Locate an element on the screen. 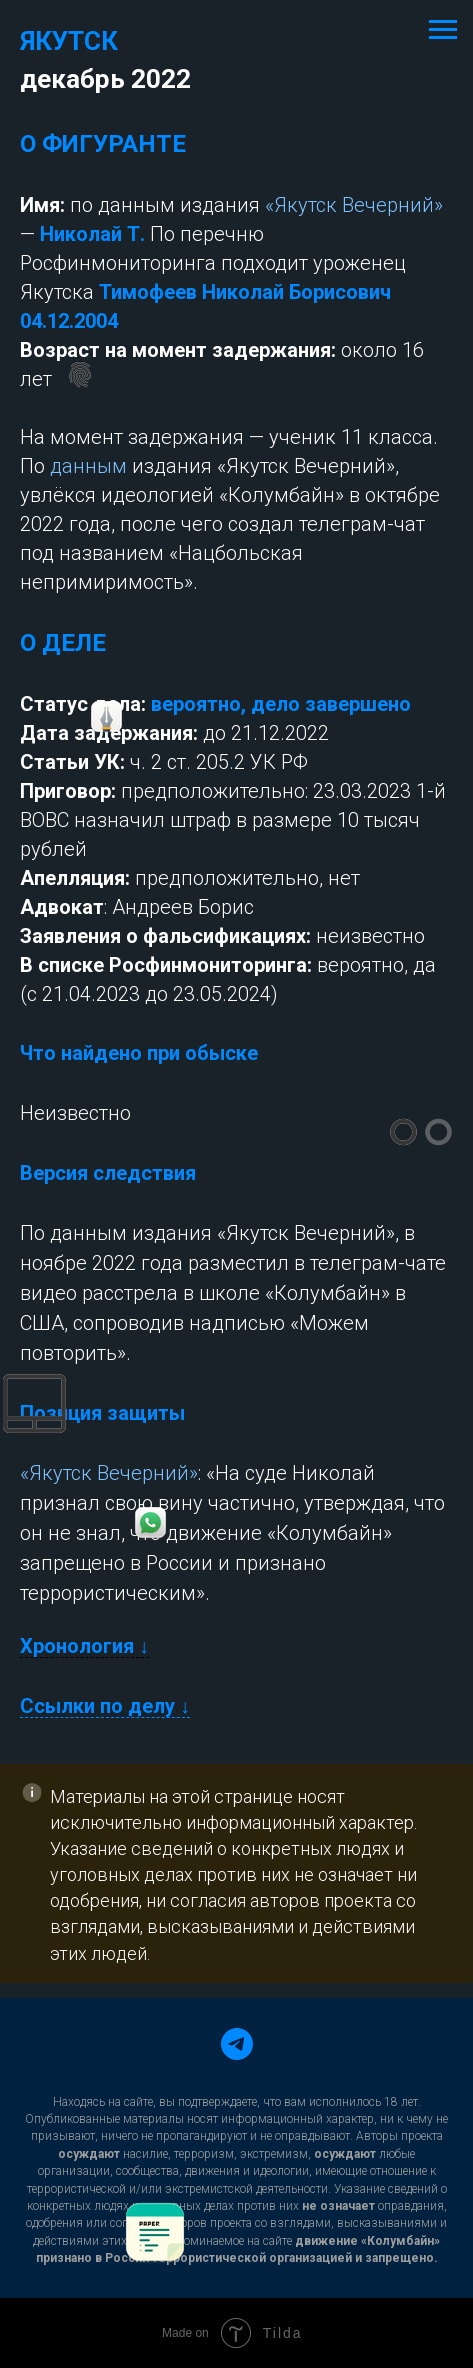 This screenshot has height=2368, width=473. open words document editor is located at coordinates (106, 716).